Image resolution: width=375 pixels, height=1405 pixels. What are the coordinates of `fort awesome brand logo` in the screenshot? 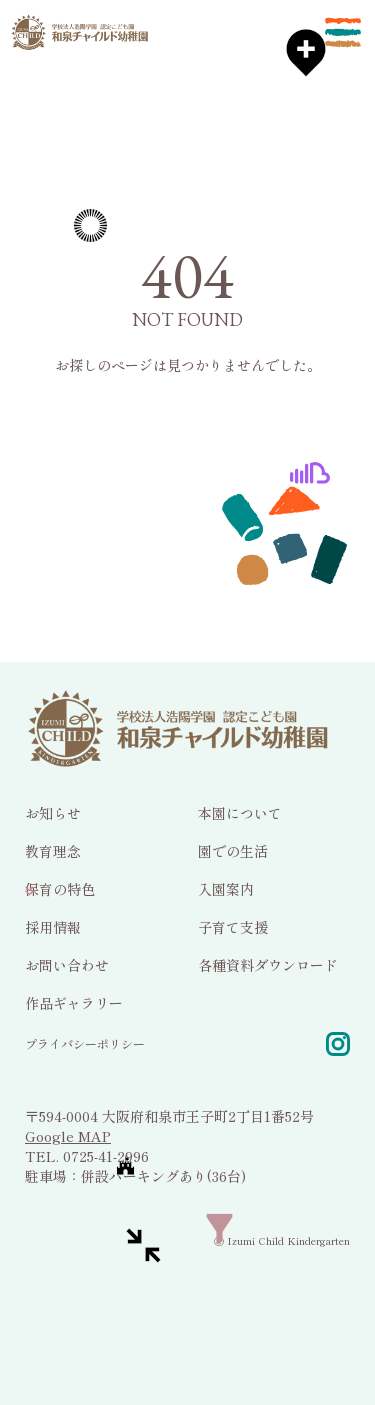 It's located at (125, 1165).